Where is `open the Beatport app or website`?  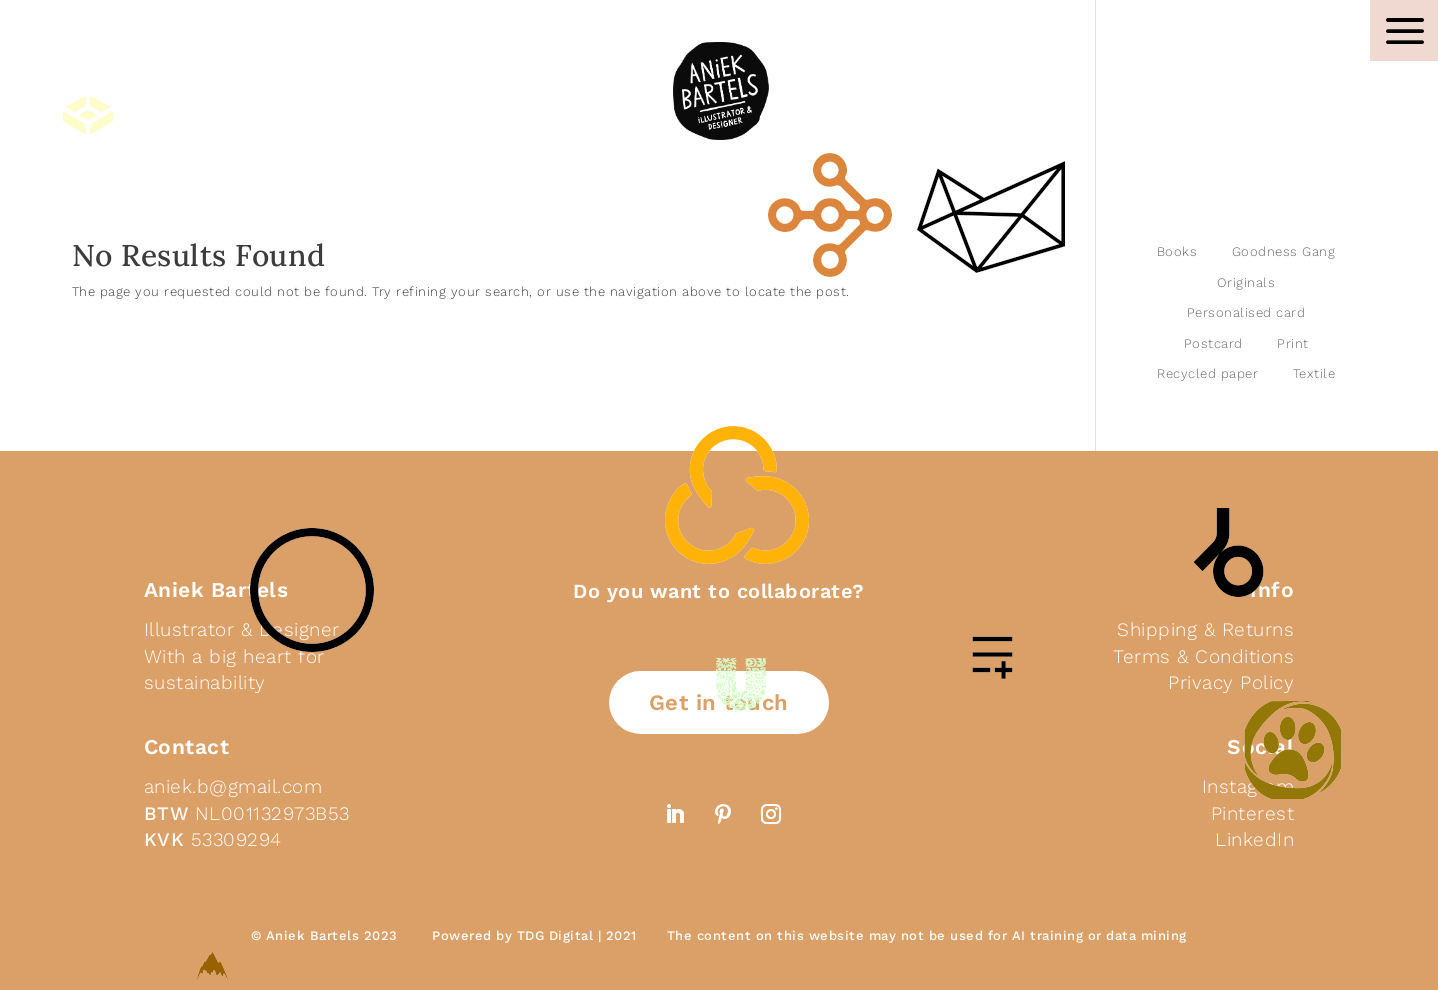 open the Beatport app or website is located at coordinates (1228, 552).